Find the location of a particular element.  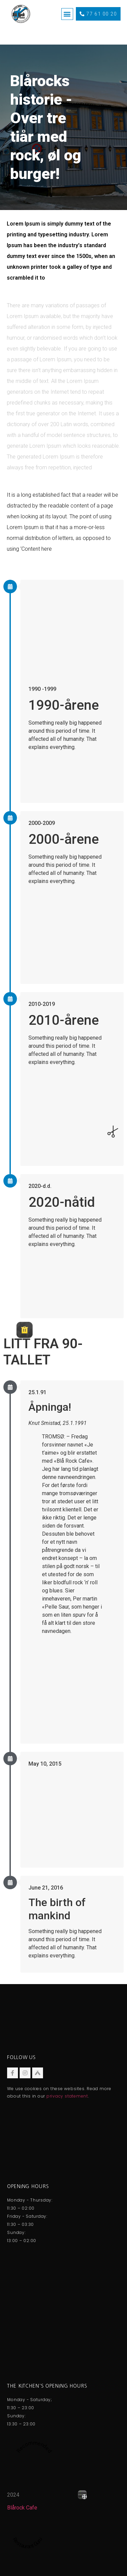

manage browser cache and temporary files is located at coordinates (24, 1330).